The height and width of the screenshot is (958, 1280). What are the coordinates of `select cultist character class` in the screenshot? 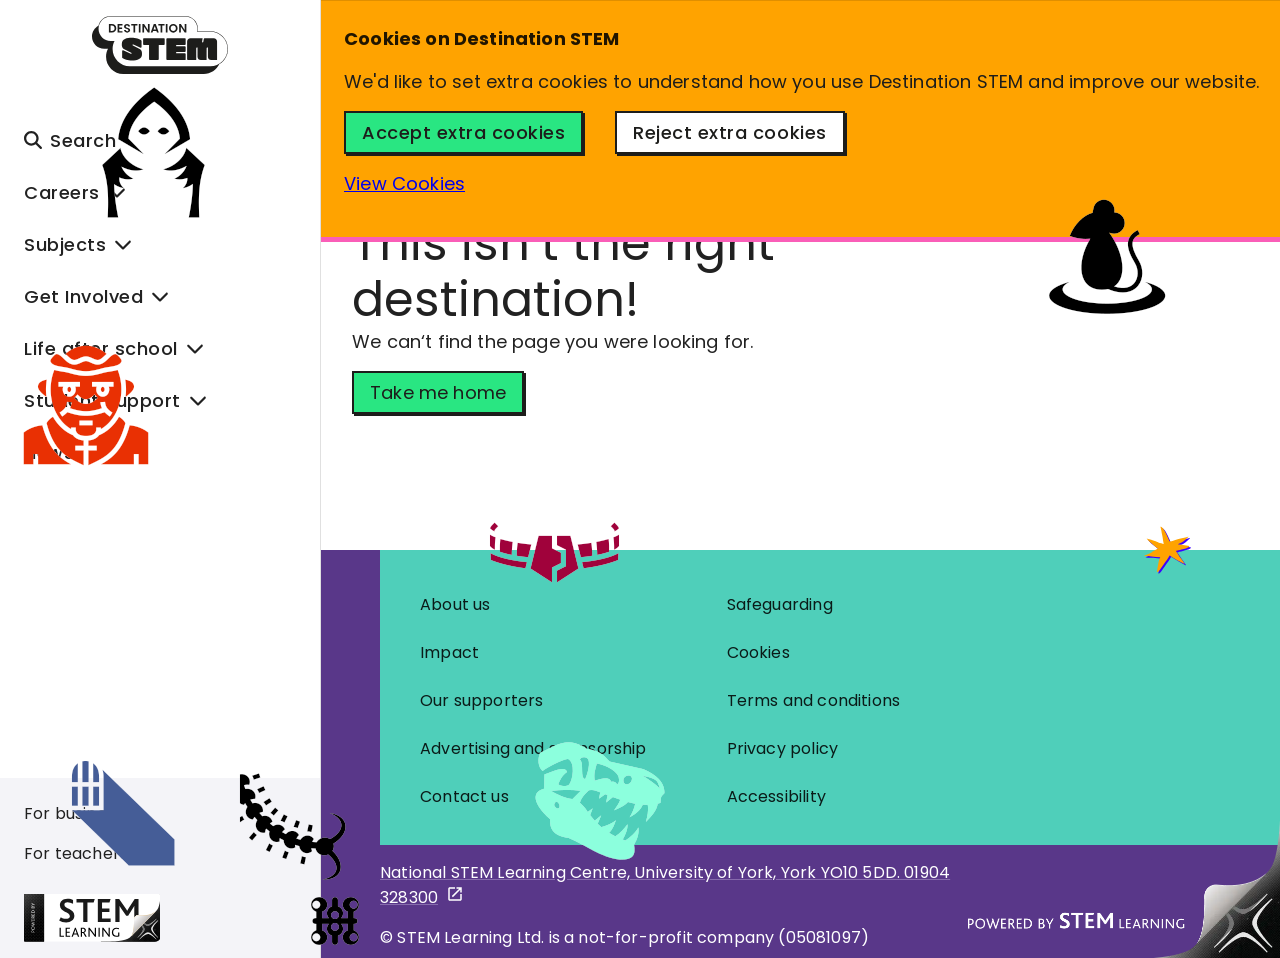 It's located at (153, 152).